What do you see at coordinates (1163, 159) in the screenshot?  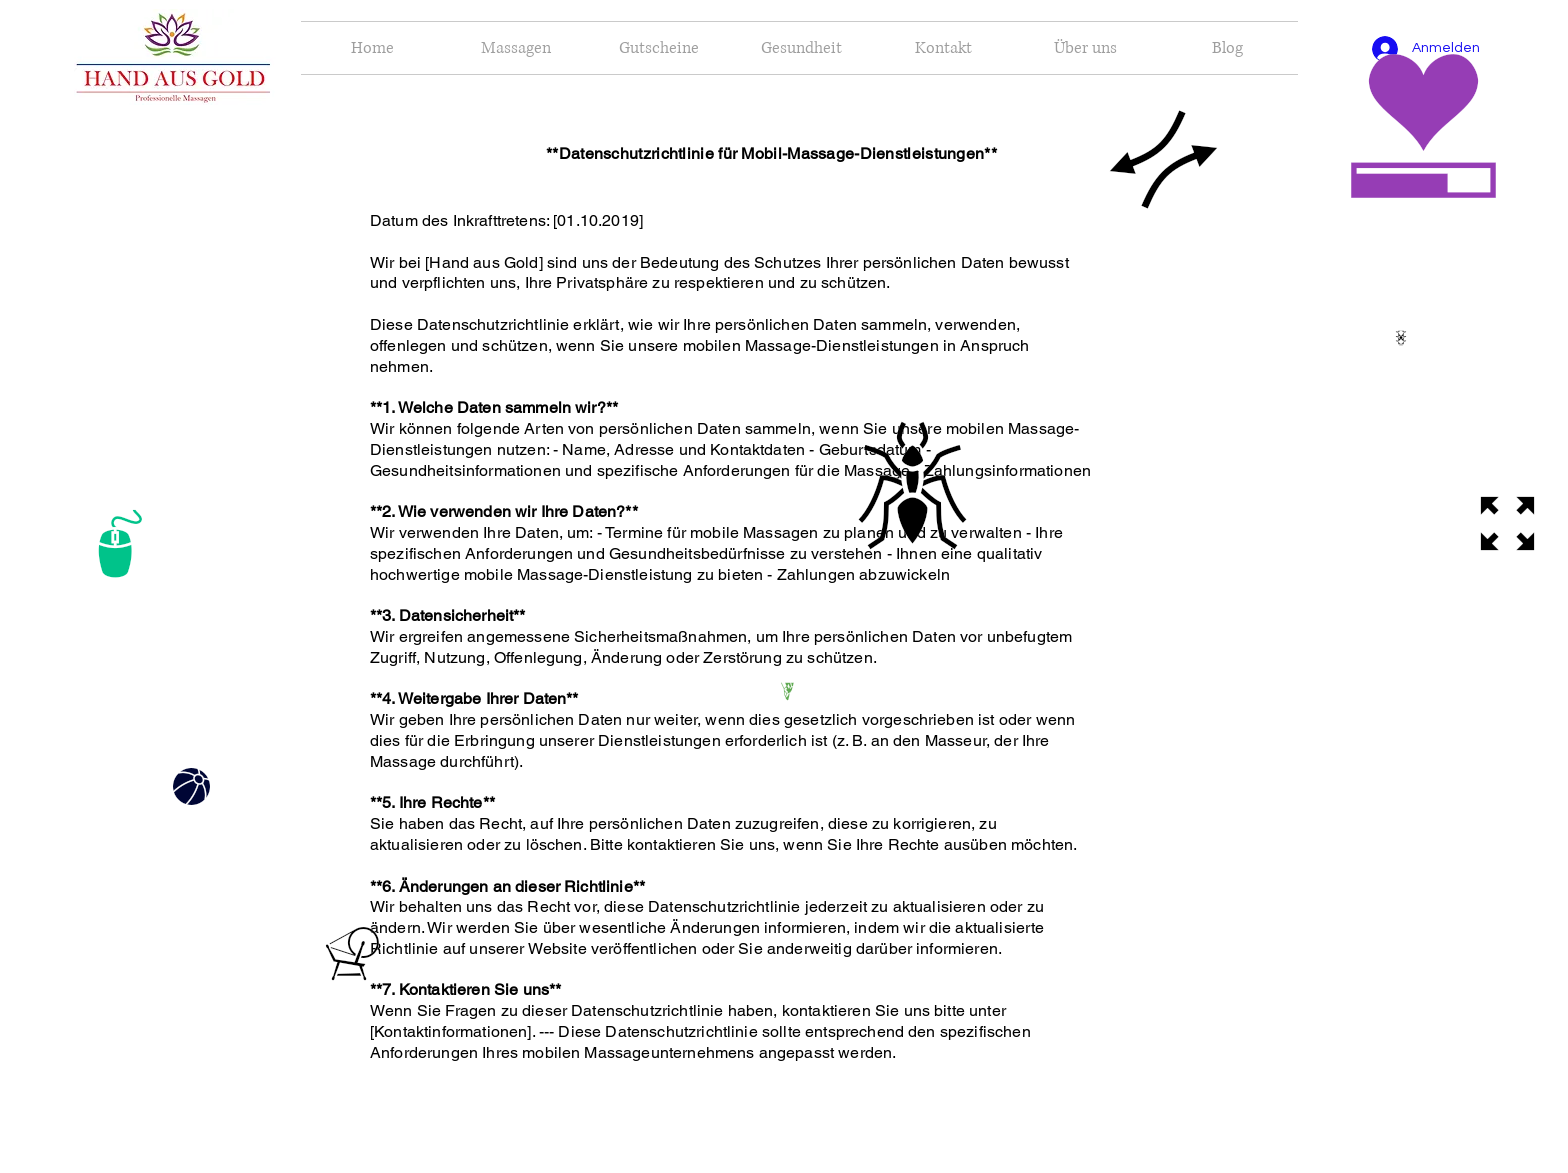 I see `indicates avoidance or evasion action in gameplay` at bounding box center [1163, 159].